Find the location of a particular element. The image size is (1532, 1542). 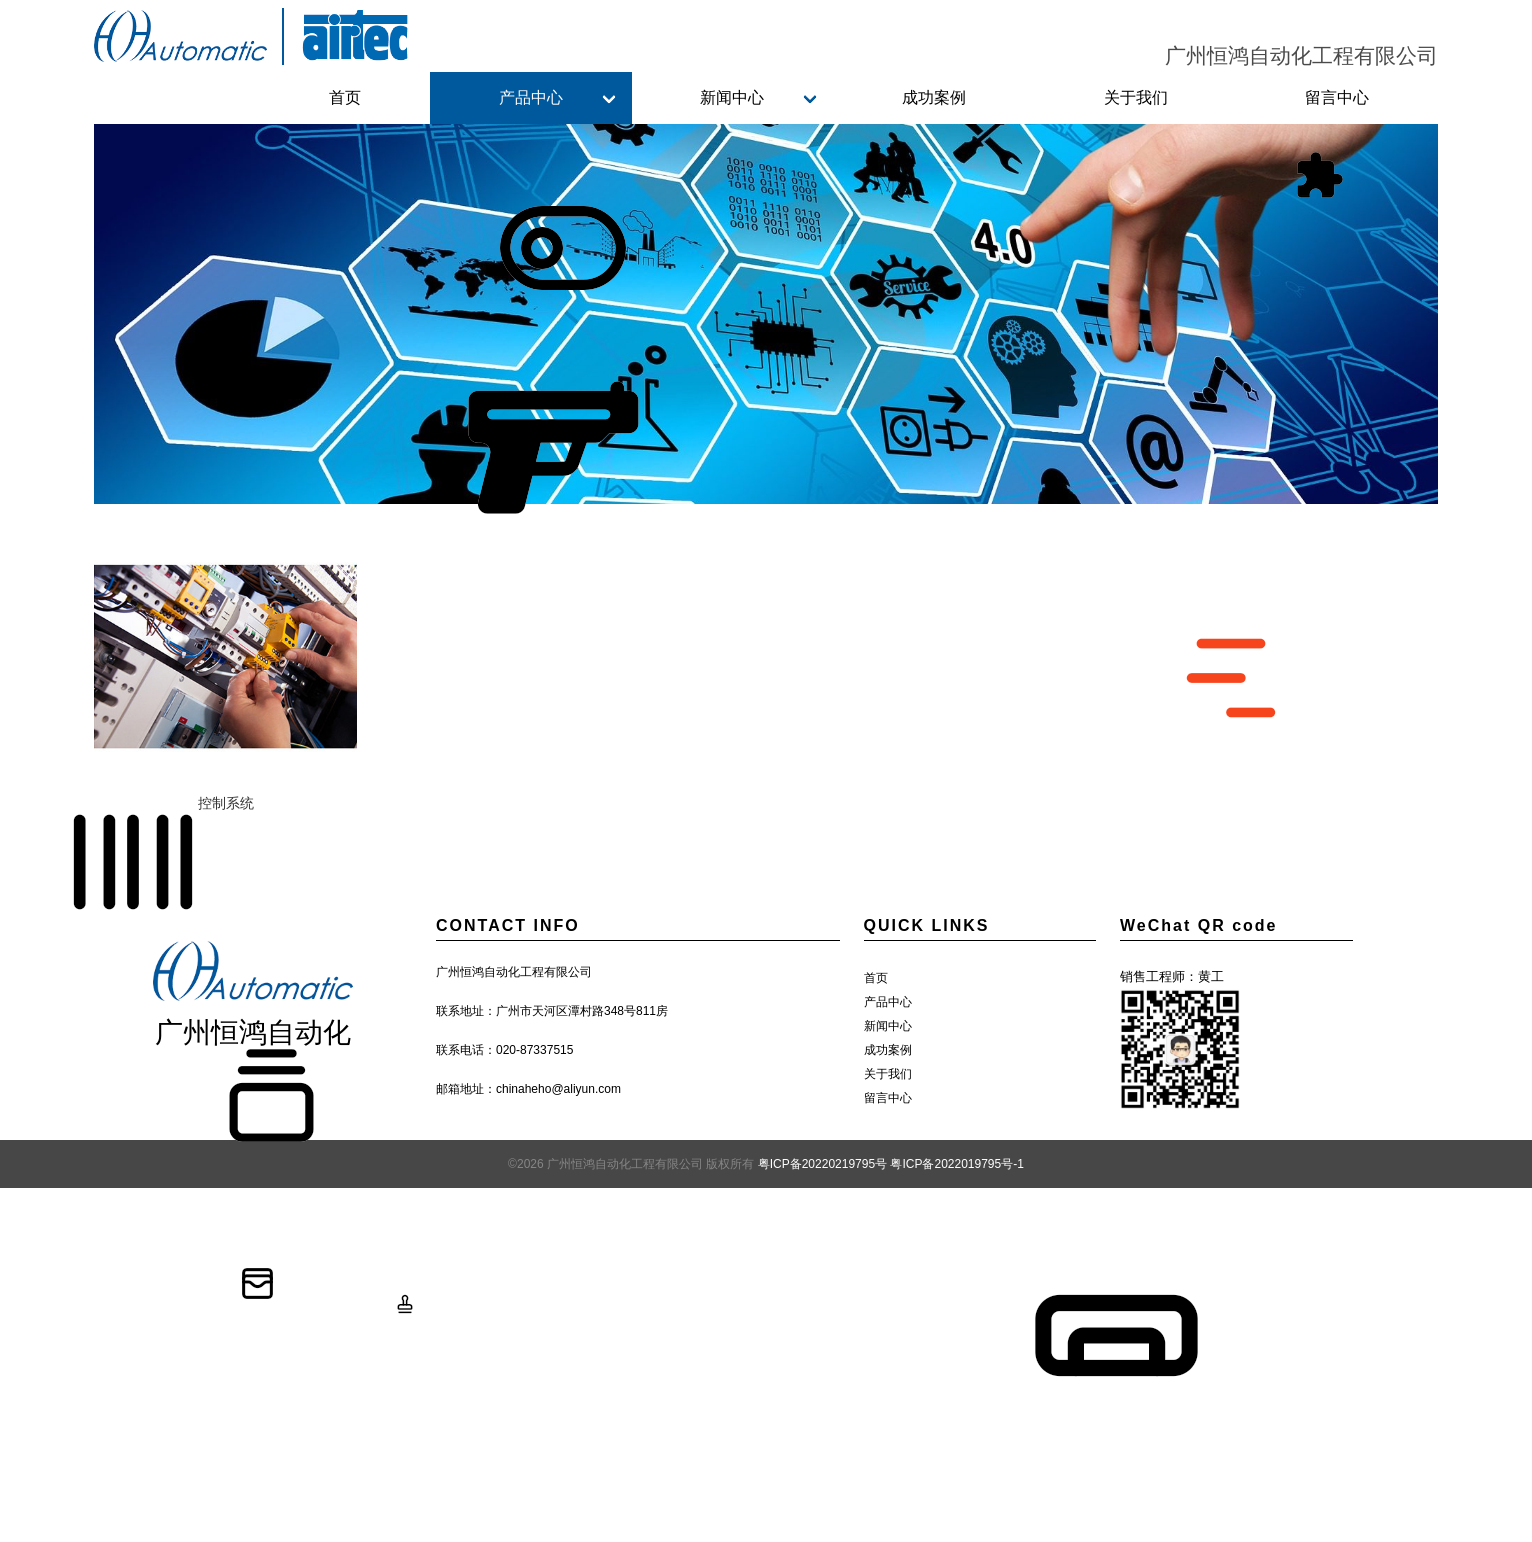

access browser extensions is located at coordinates (1319, 176).